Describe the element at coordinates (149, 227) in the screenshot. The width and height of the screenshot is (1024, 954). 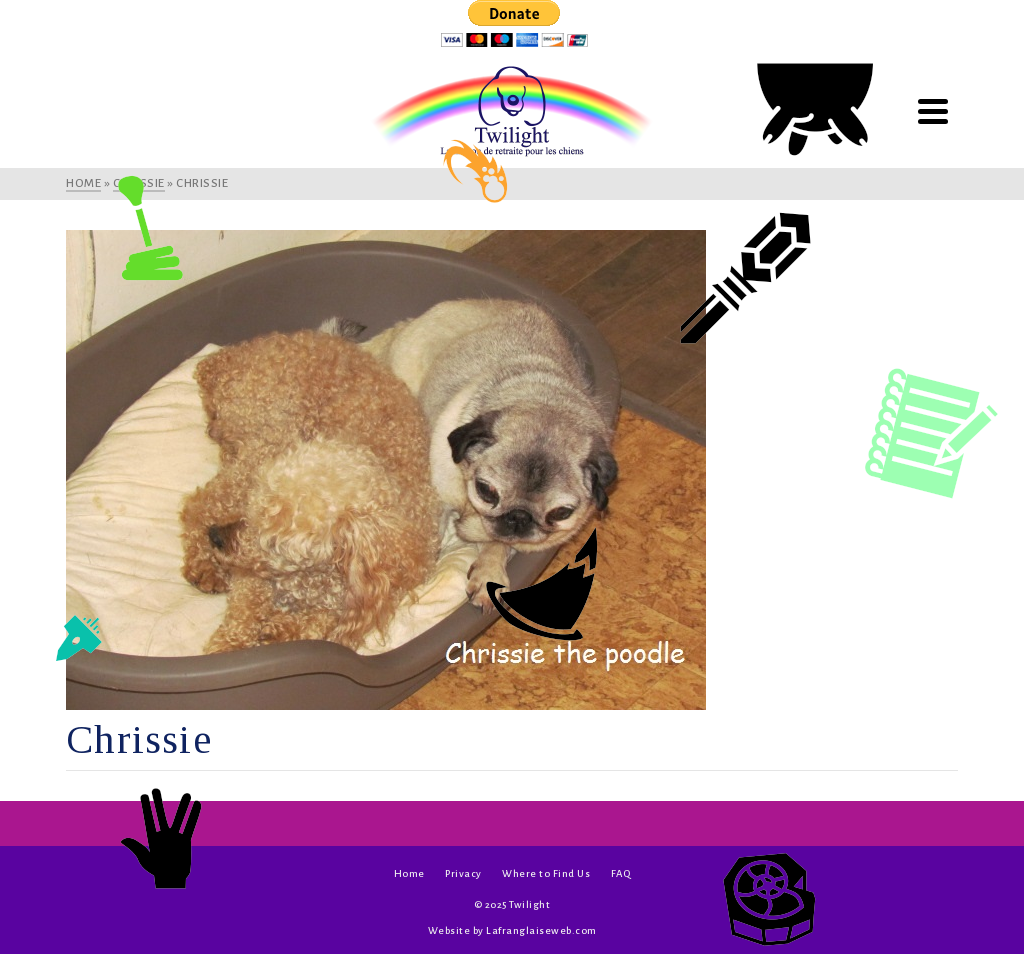
I see `access vehicle transmission settings` at that location.